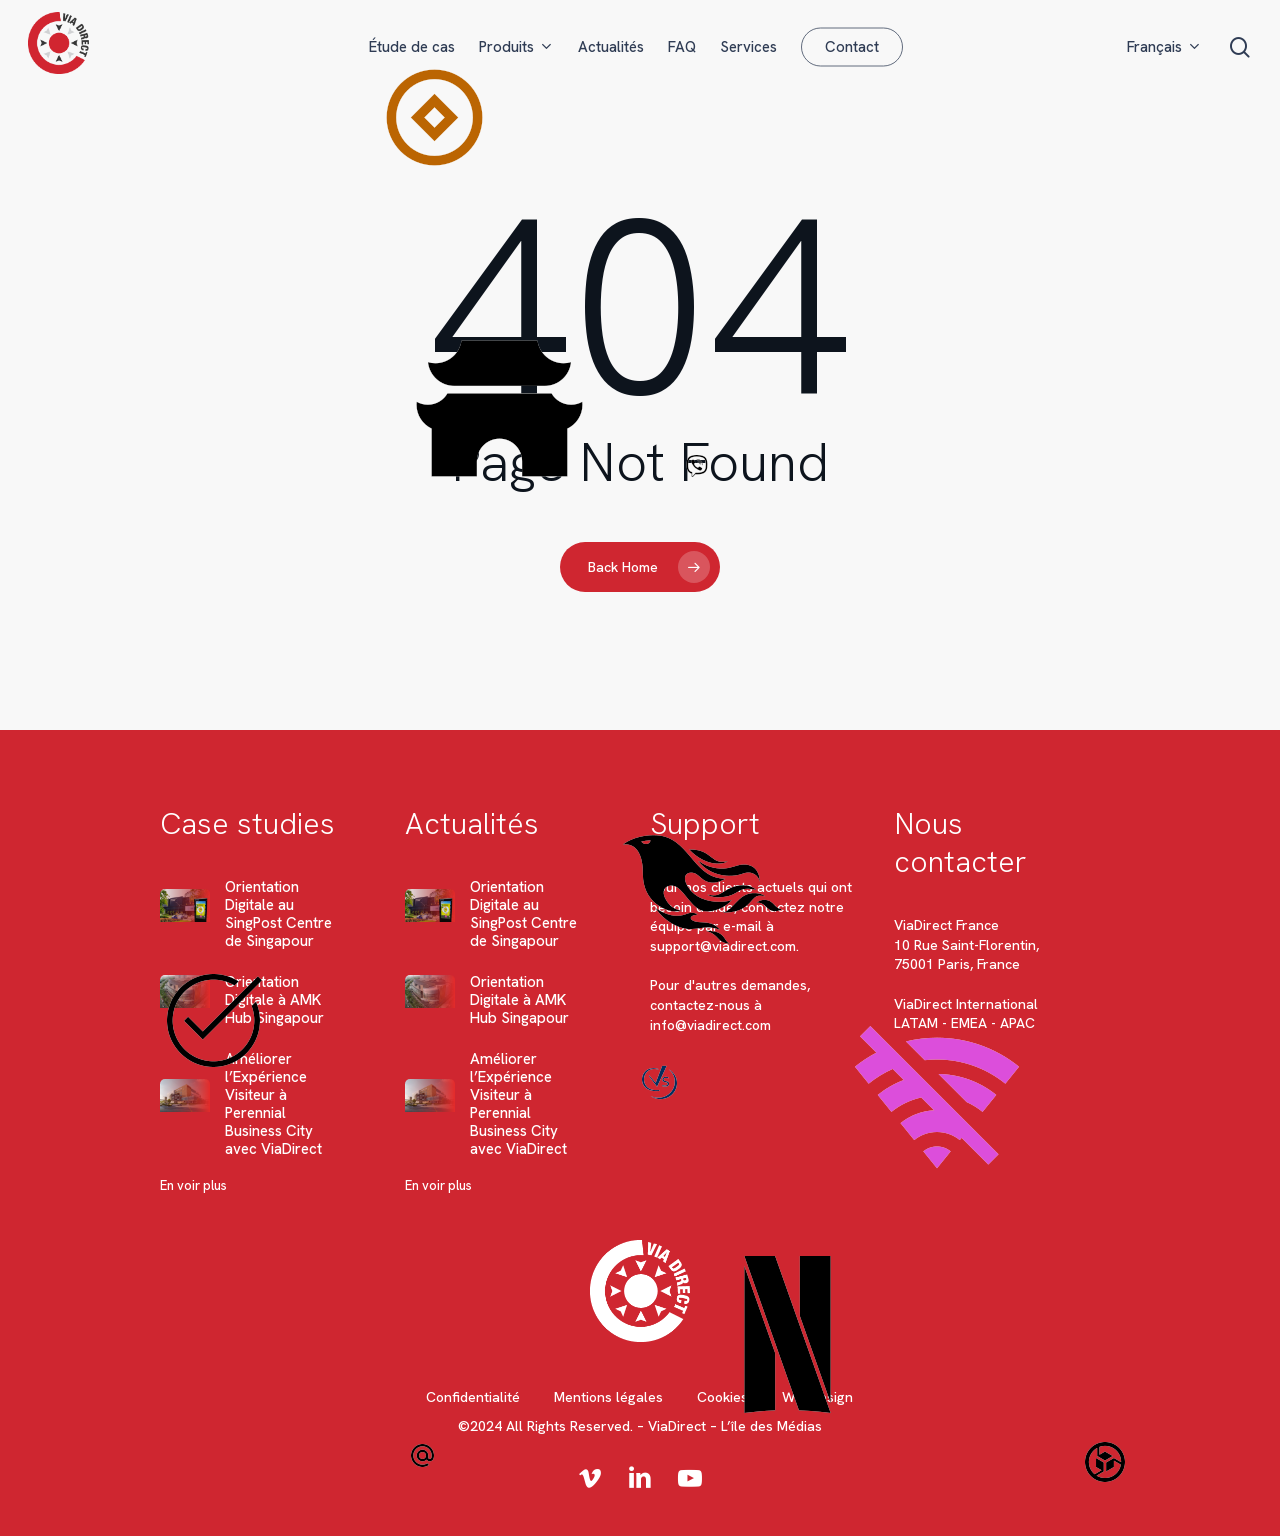 The height and width of the screenshot is (1536, 1280). I want to click on view in-app currency or coin balance, so click(434, 117).